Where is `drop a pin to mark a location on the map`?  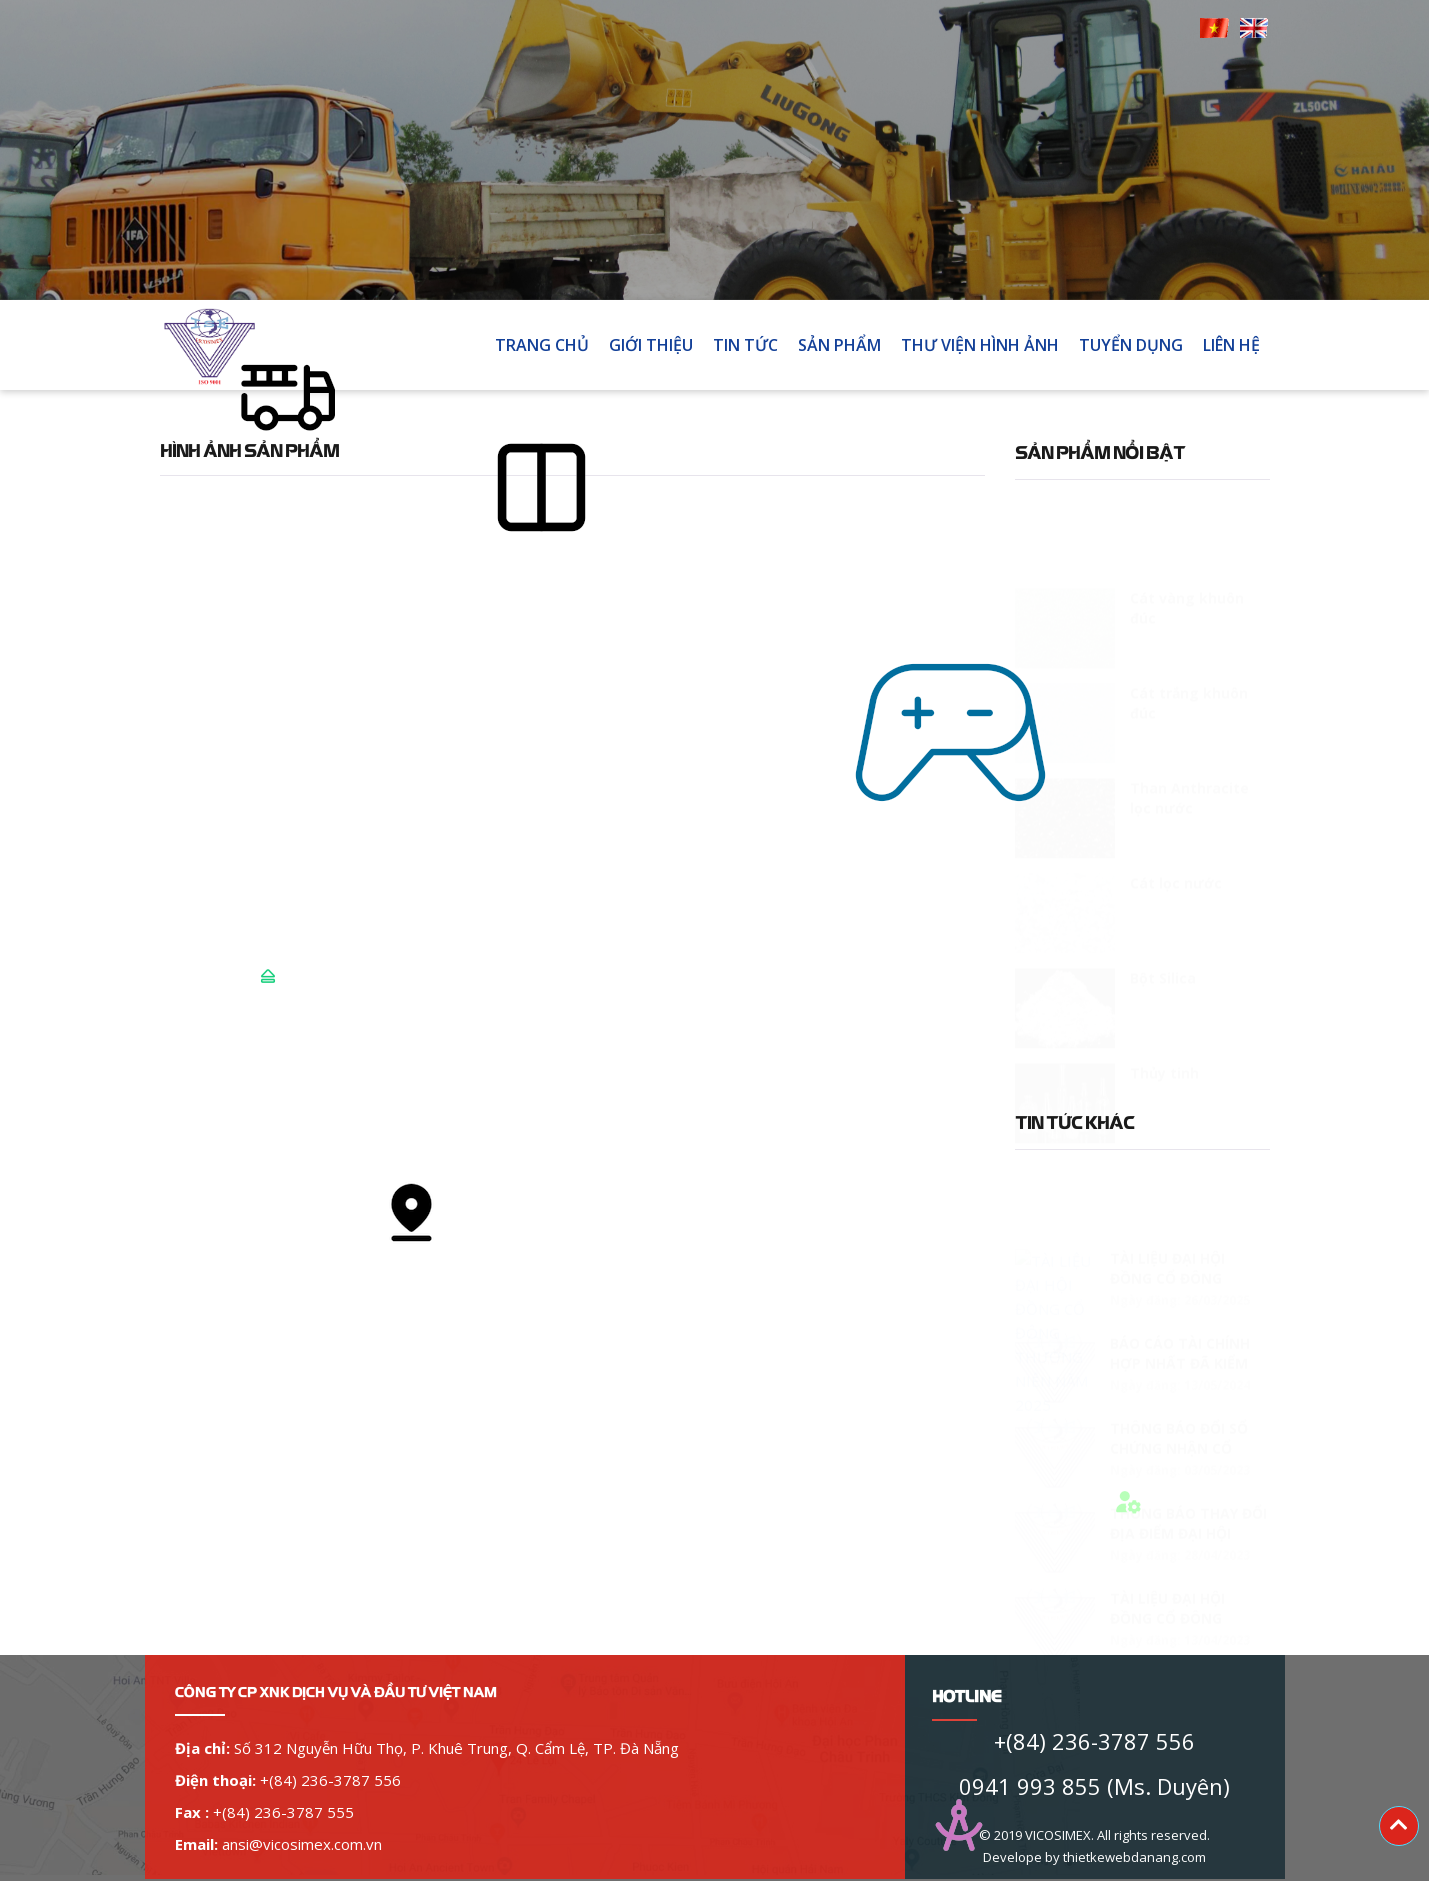 drop a pin to mark a location on the map is located at coordinates (411, 1212).